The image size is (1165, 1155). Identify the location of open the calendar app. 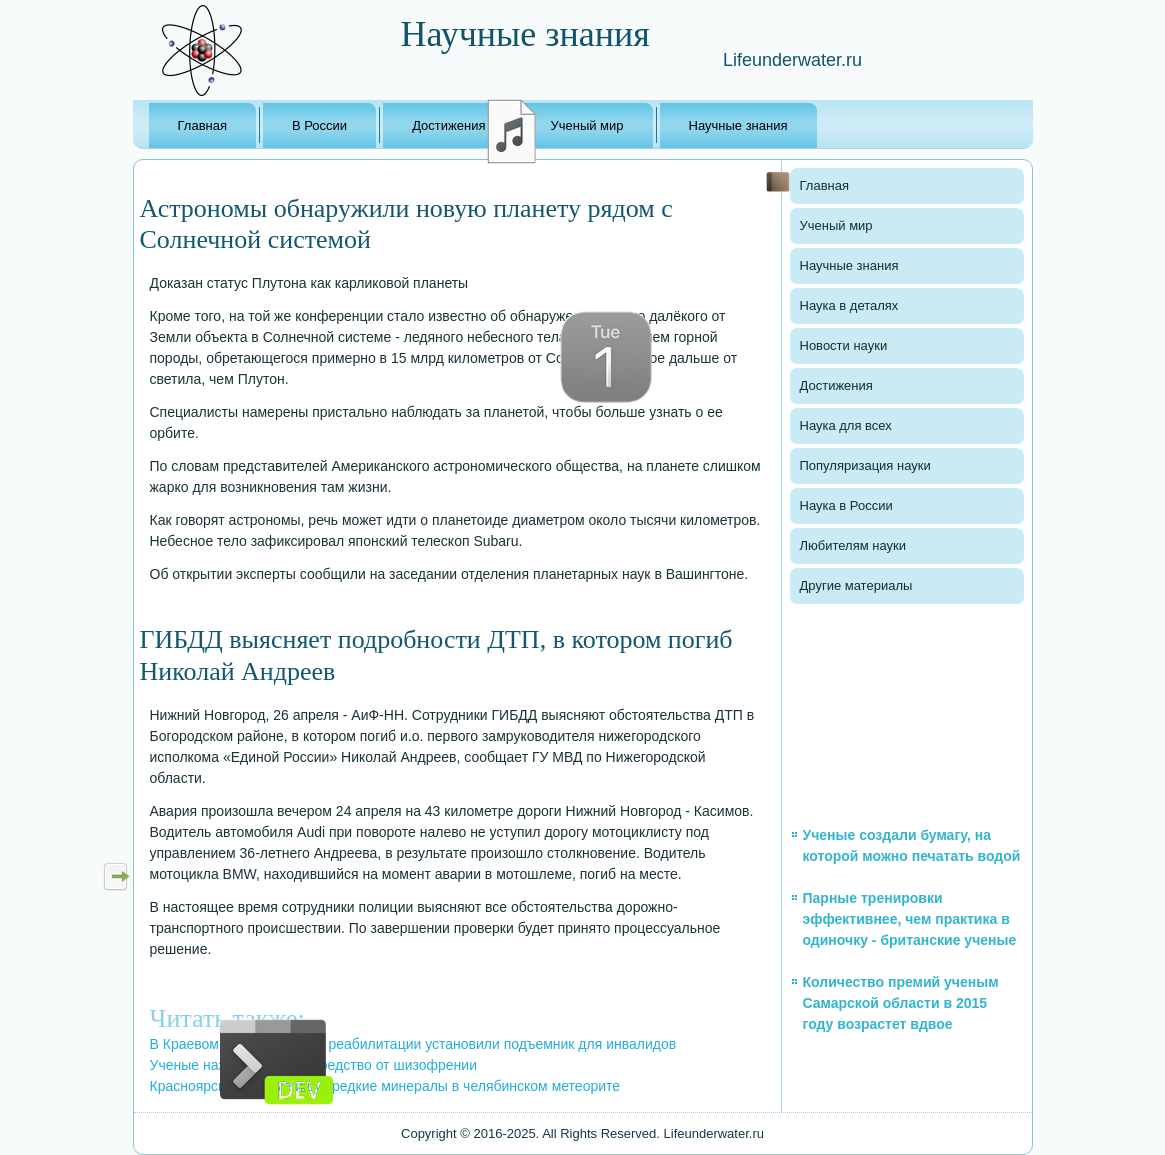
(606, 357).